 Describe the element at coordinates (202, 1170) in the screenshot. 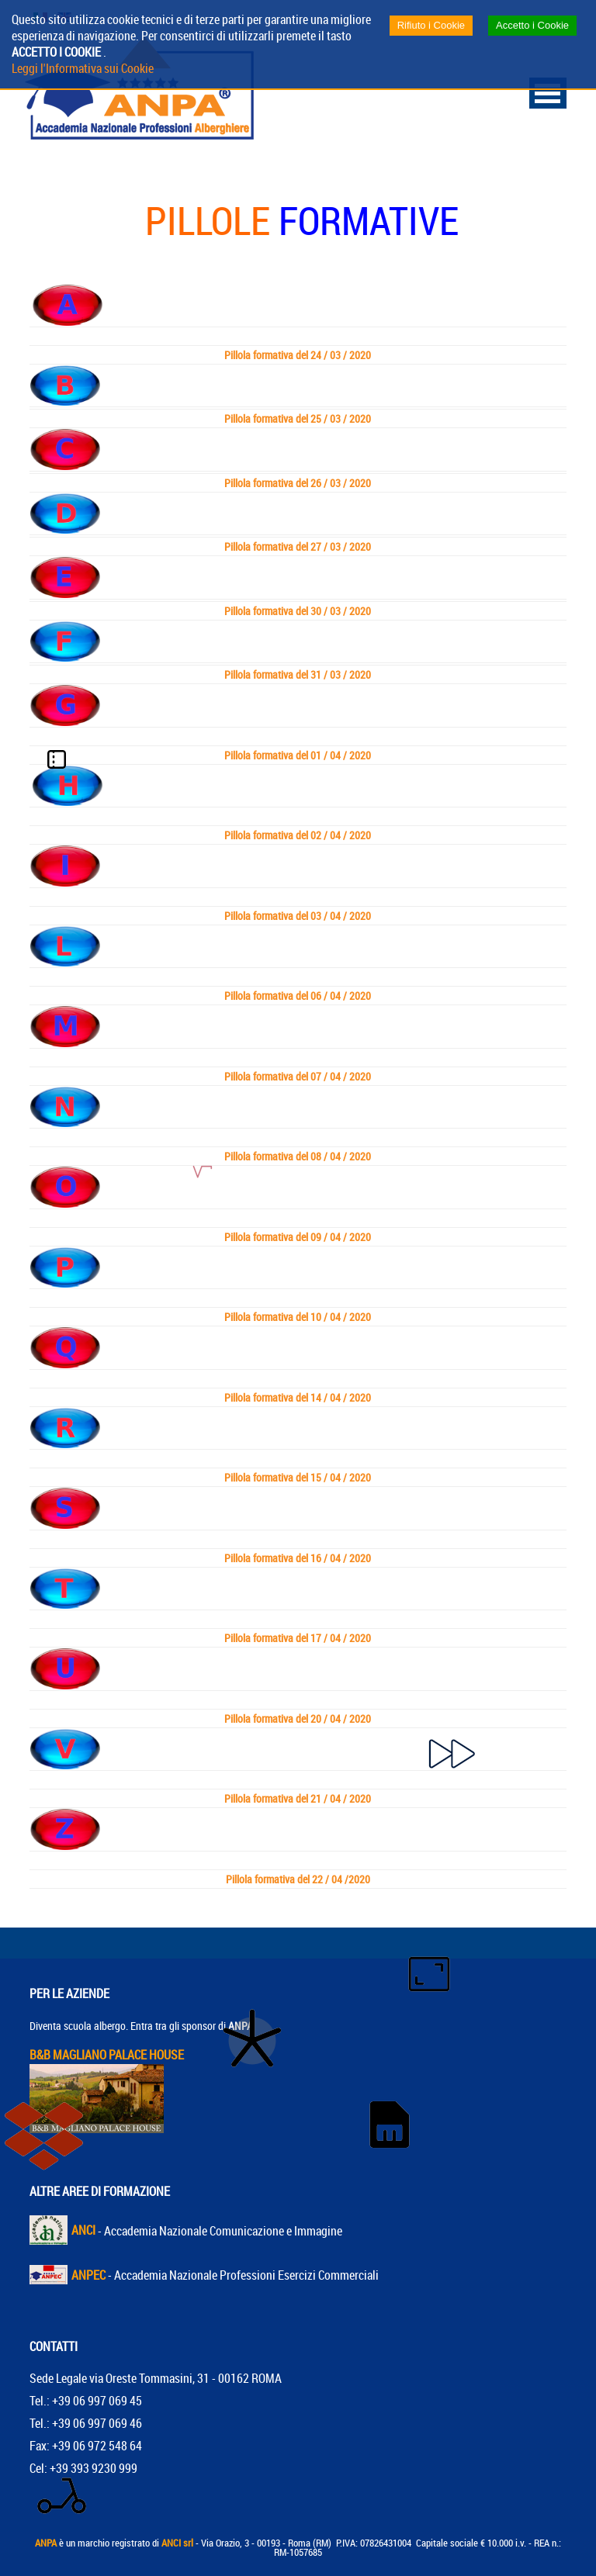

I see `enter or calculate a square root value` at that location.